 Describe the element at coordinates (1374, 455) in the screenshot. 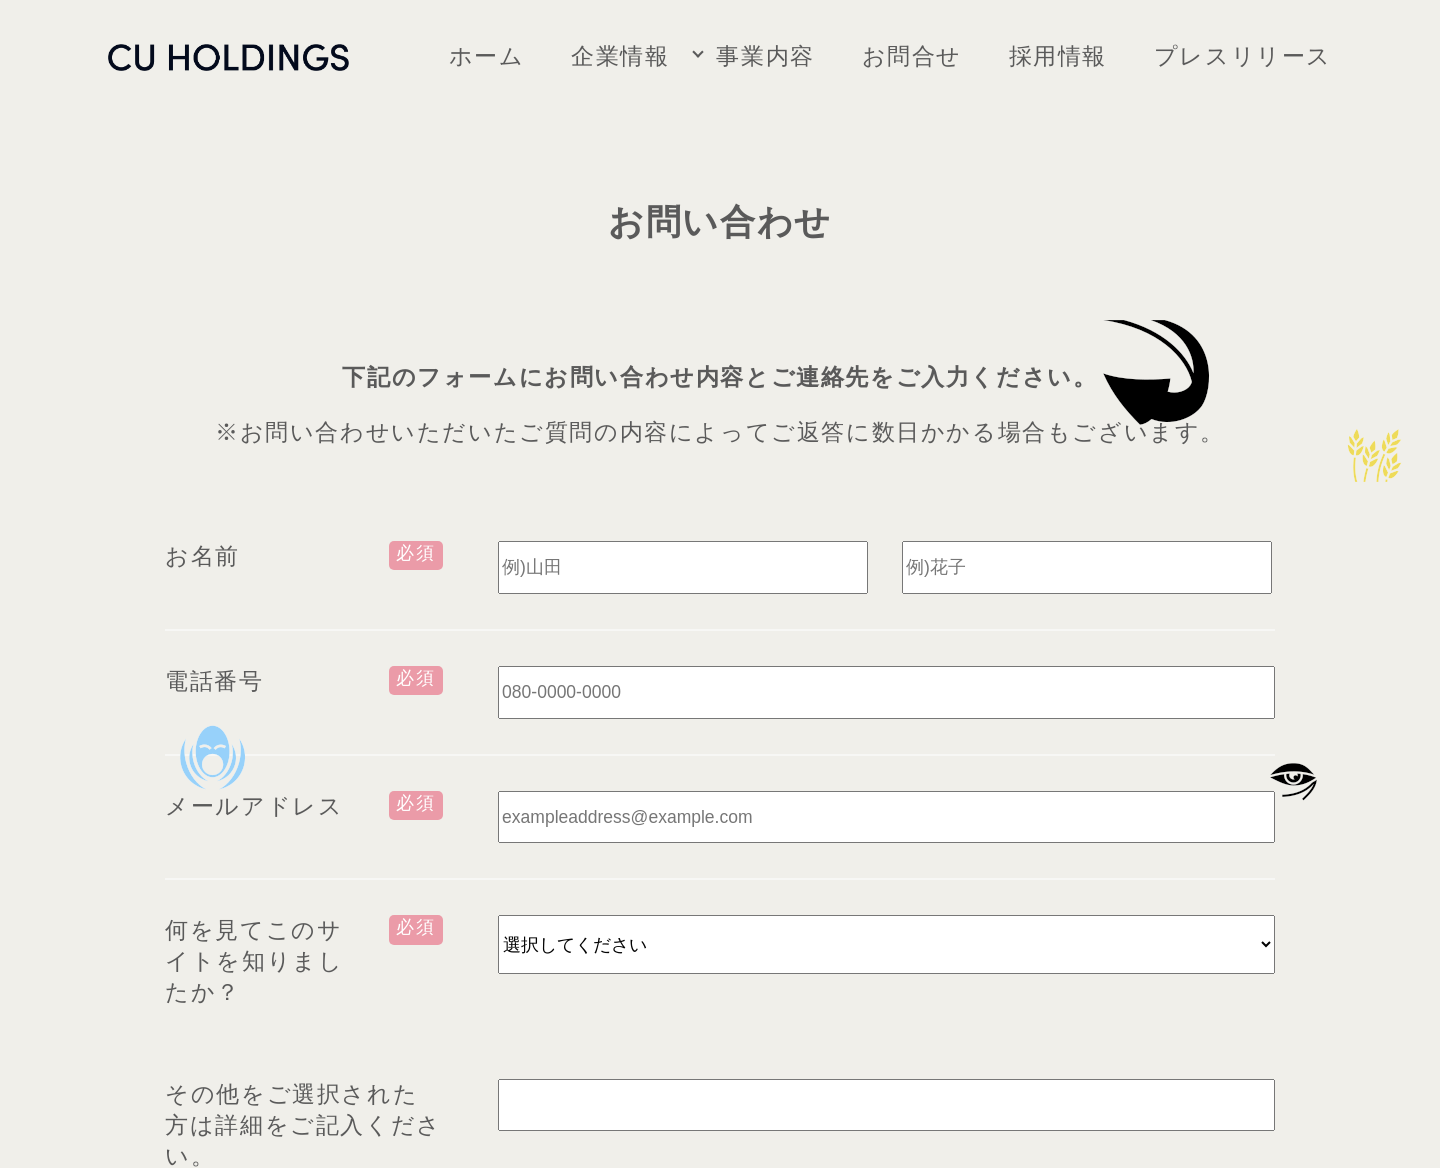

I see `indicates grain or wheat resource in a farming game` at that location.